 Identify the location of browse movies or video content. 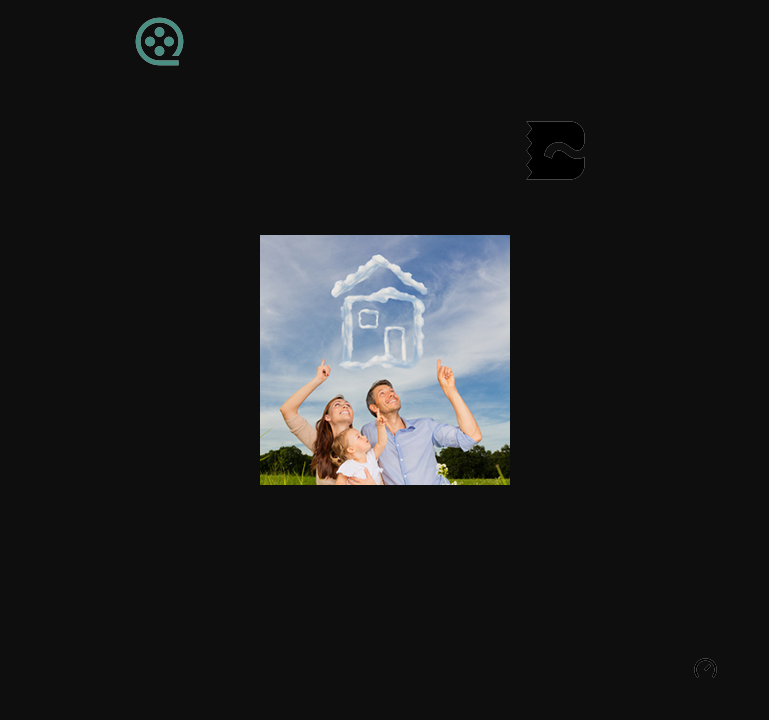
(159, 41).